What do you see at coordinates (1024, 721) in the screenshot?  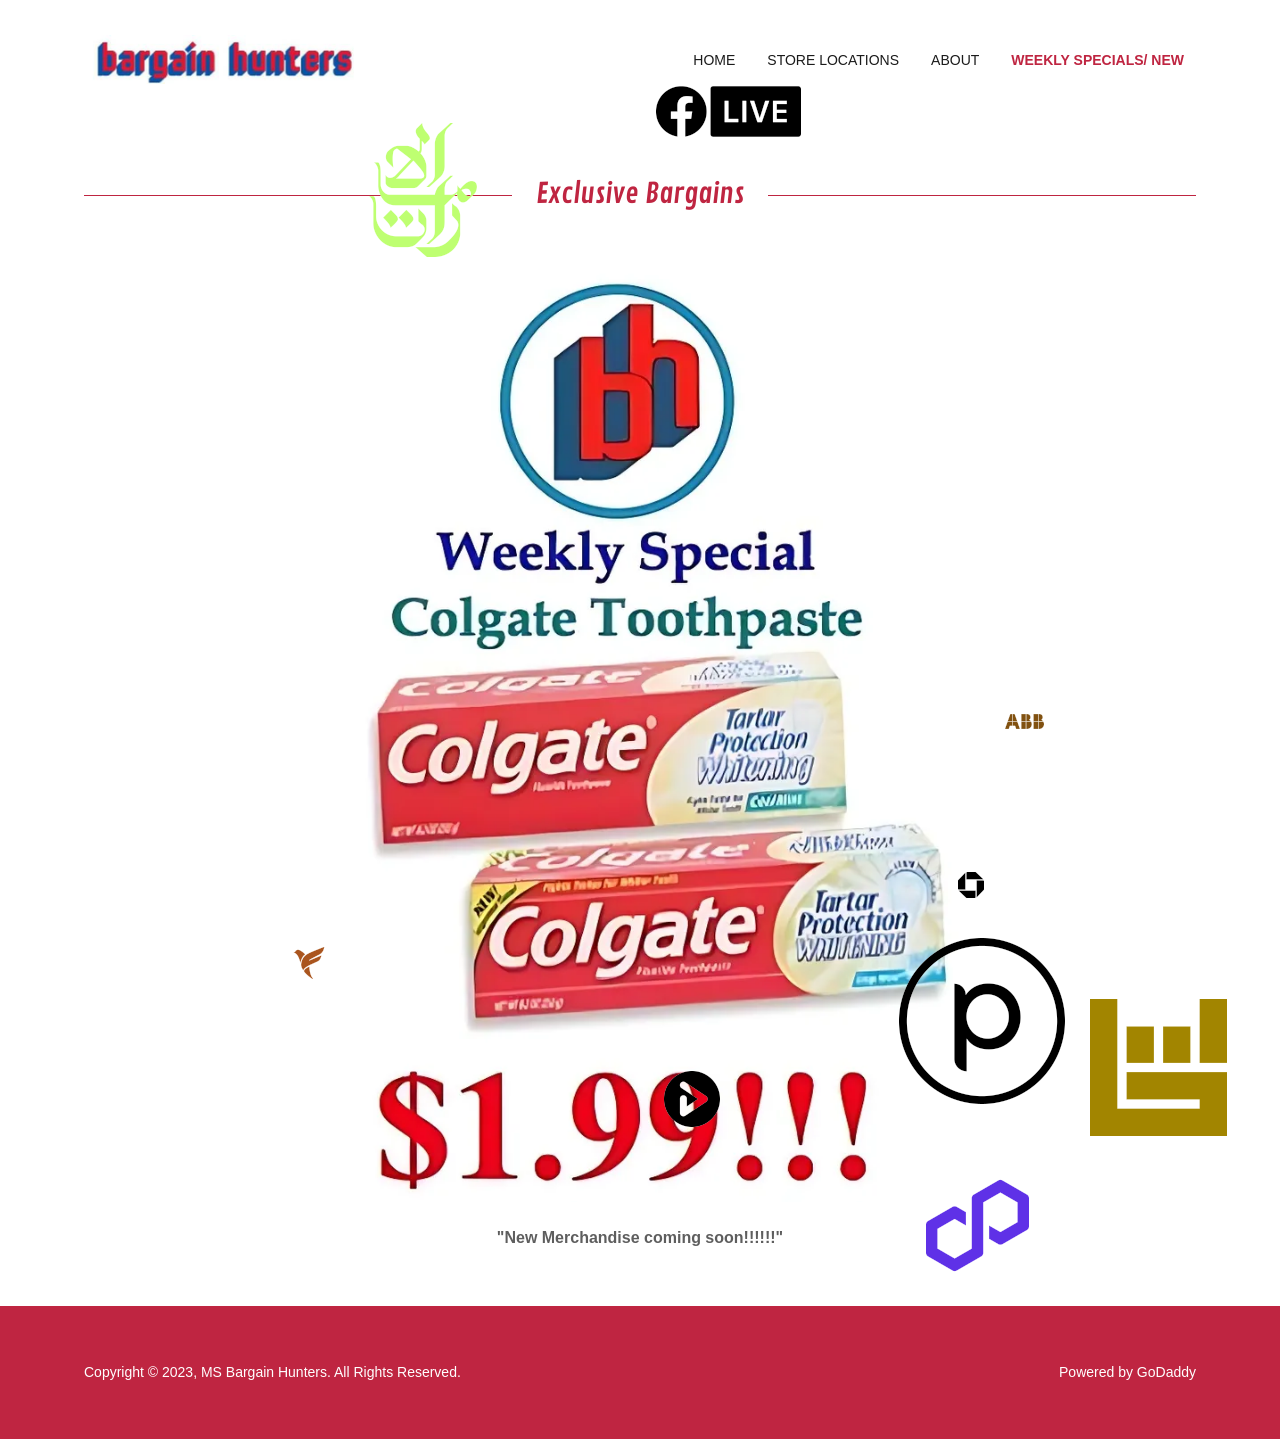 I see `ABB company logo` at bounding box center [1024, 721].